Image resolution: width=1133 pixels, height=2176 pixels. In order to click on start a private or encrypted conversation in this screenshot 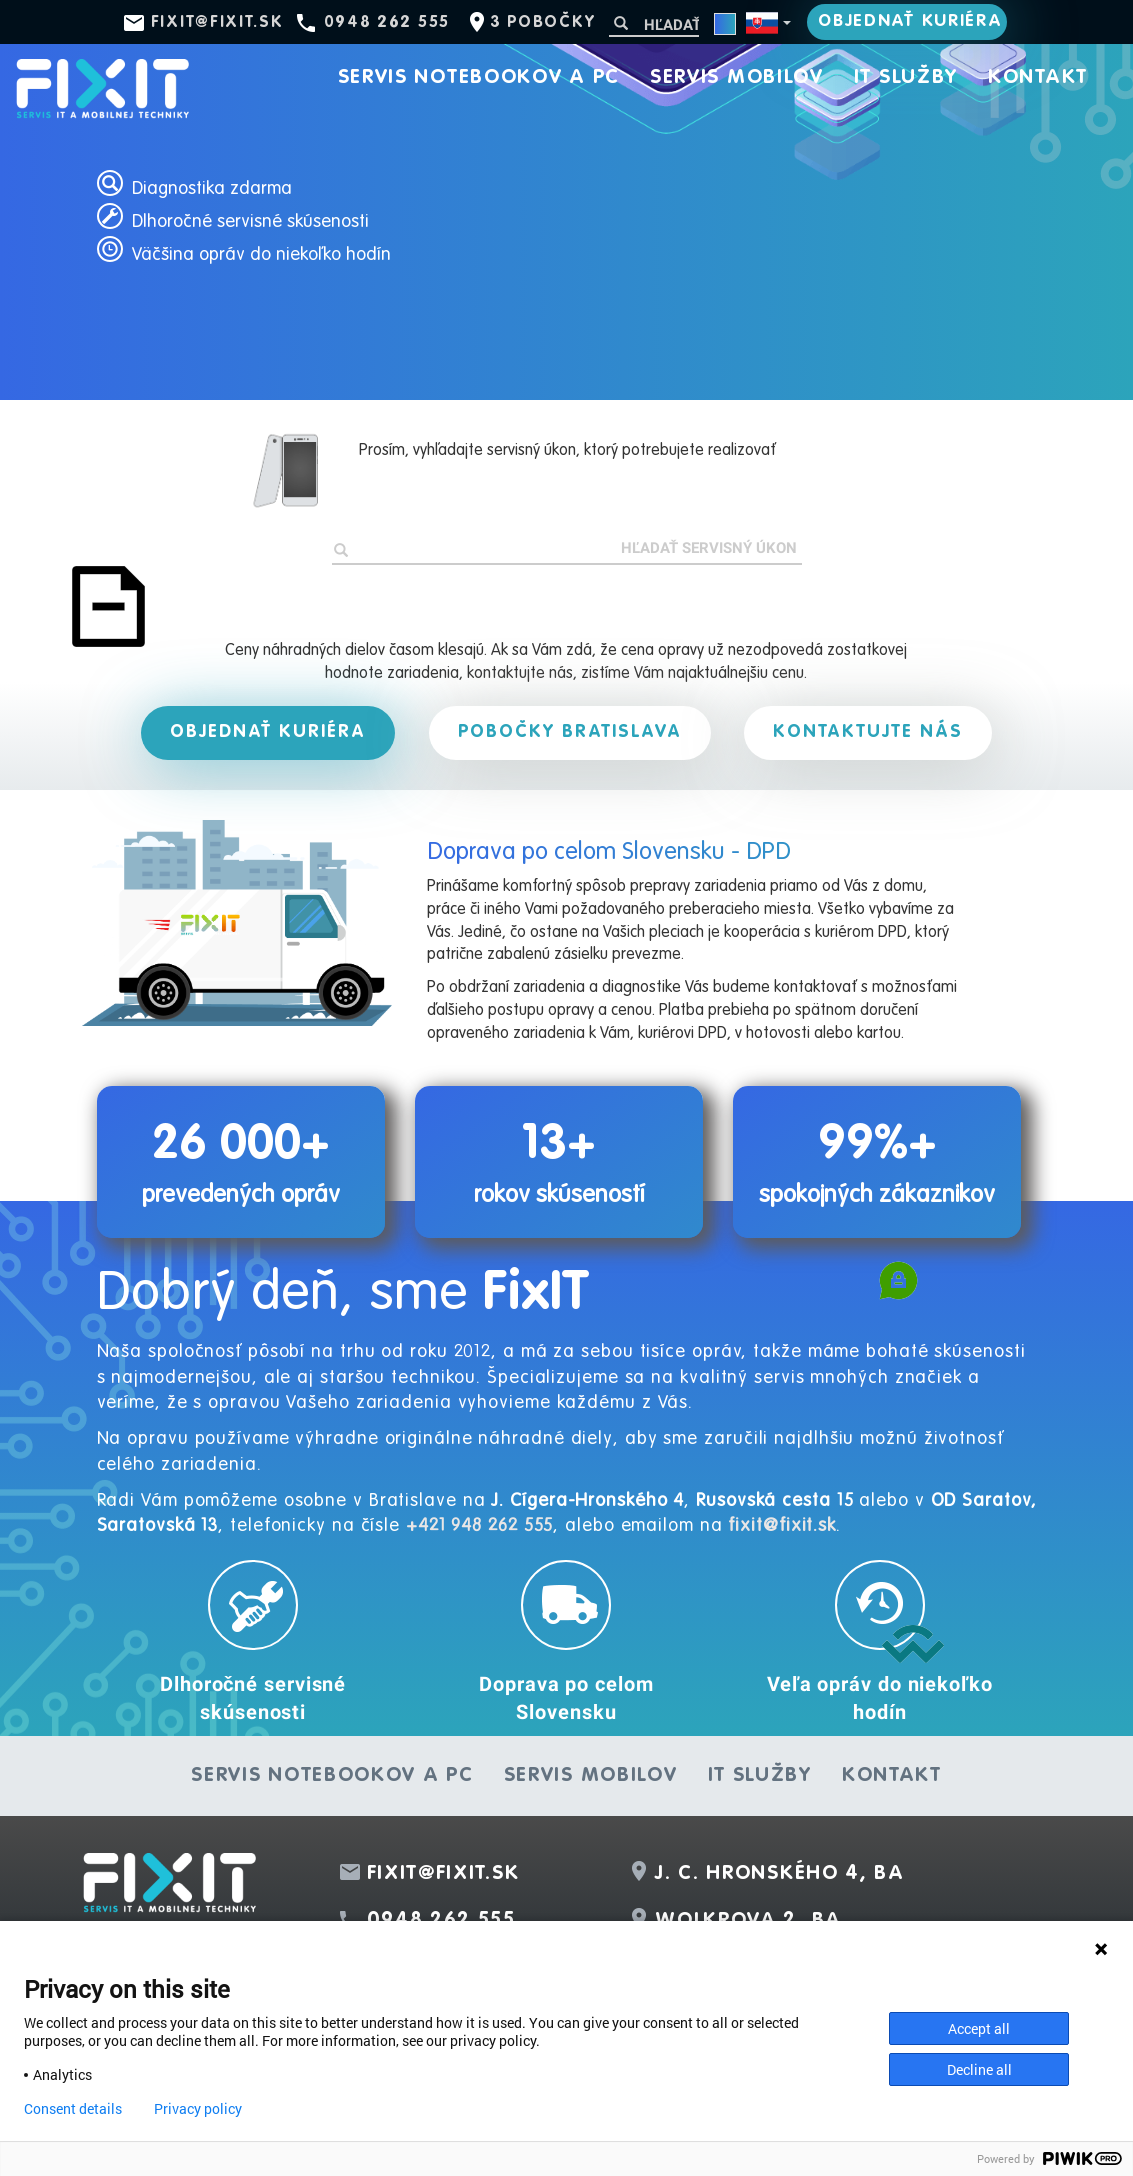, I will do `click(898, 1280)`.